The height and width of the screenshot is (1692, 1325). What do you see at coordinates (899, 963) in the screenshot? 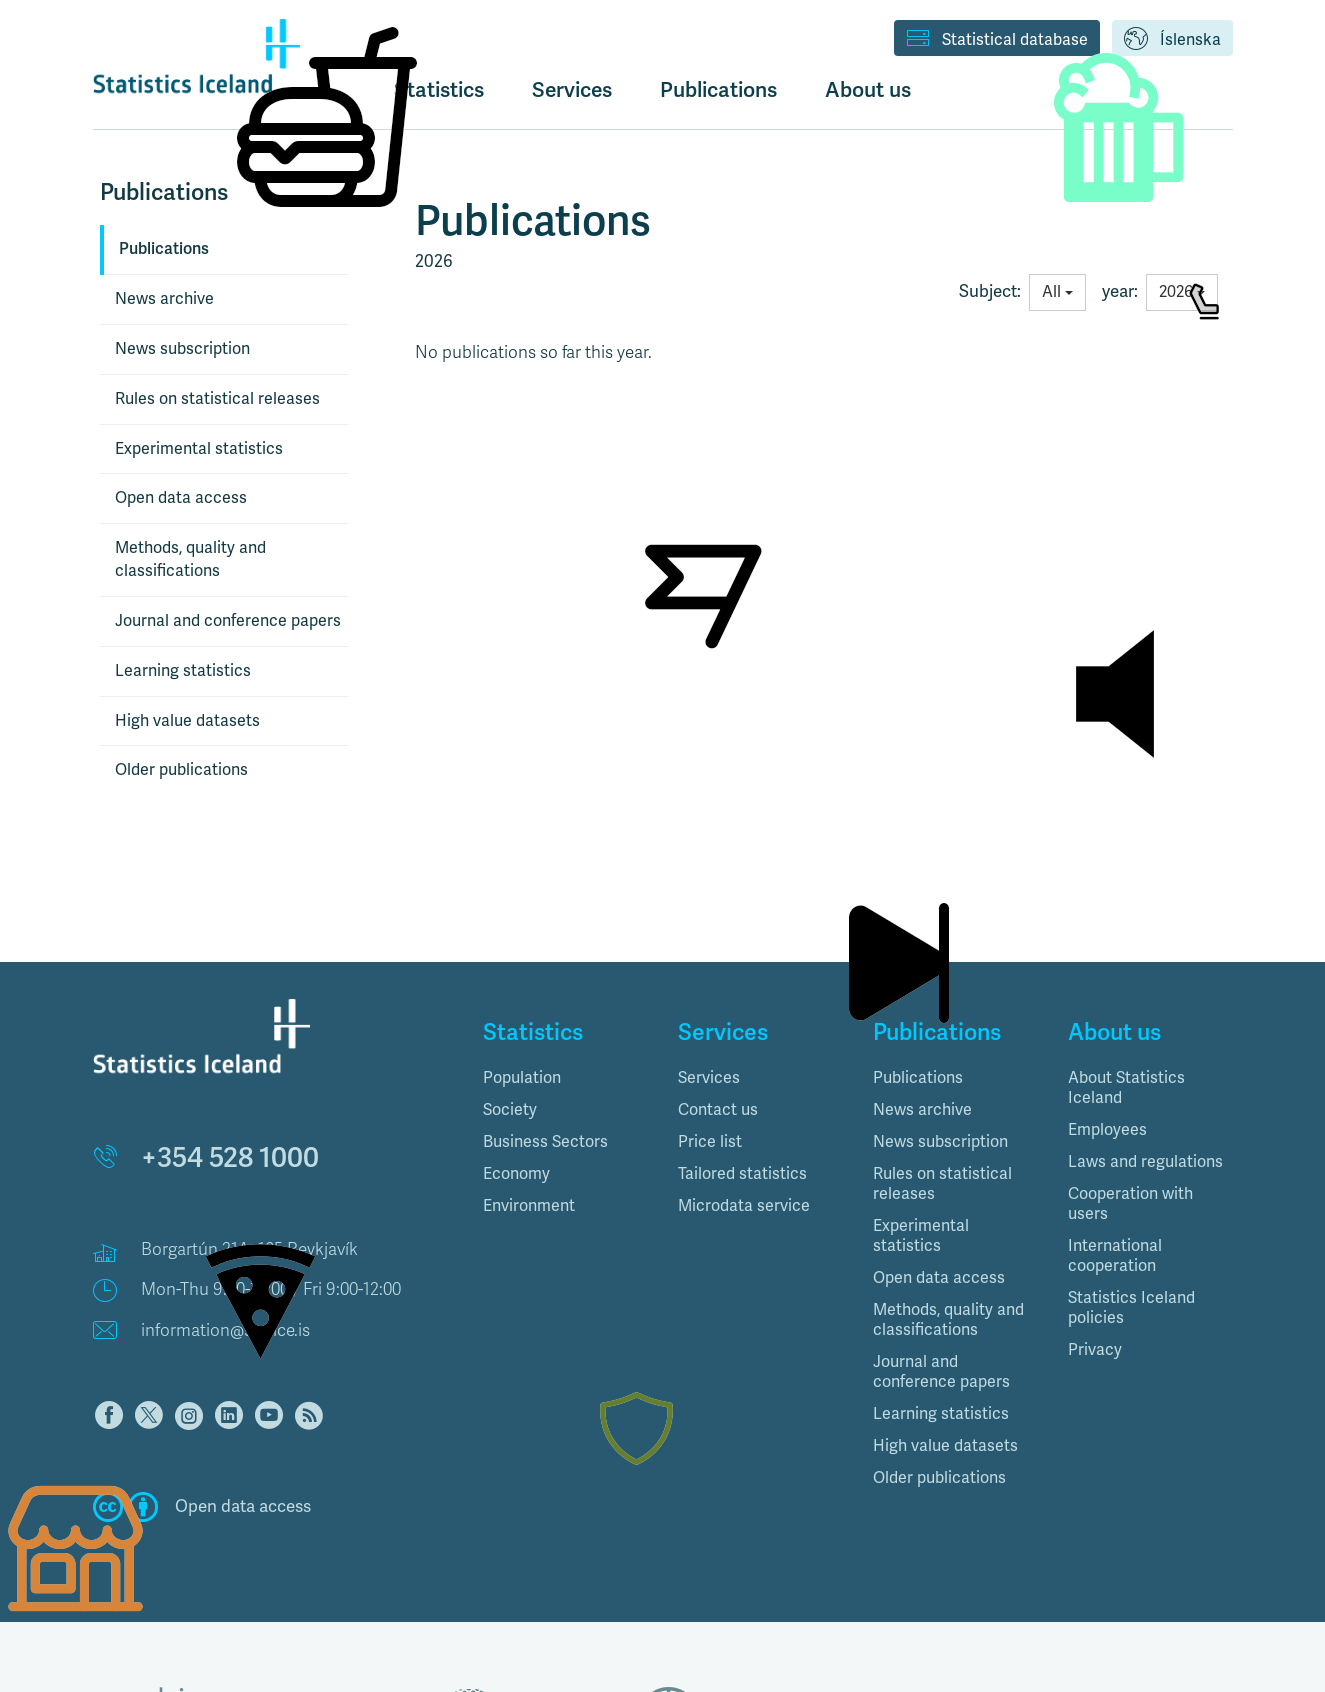
I see `skip to the next track` at bounding box center [899, 963].